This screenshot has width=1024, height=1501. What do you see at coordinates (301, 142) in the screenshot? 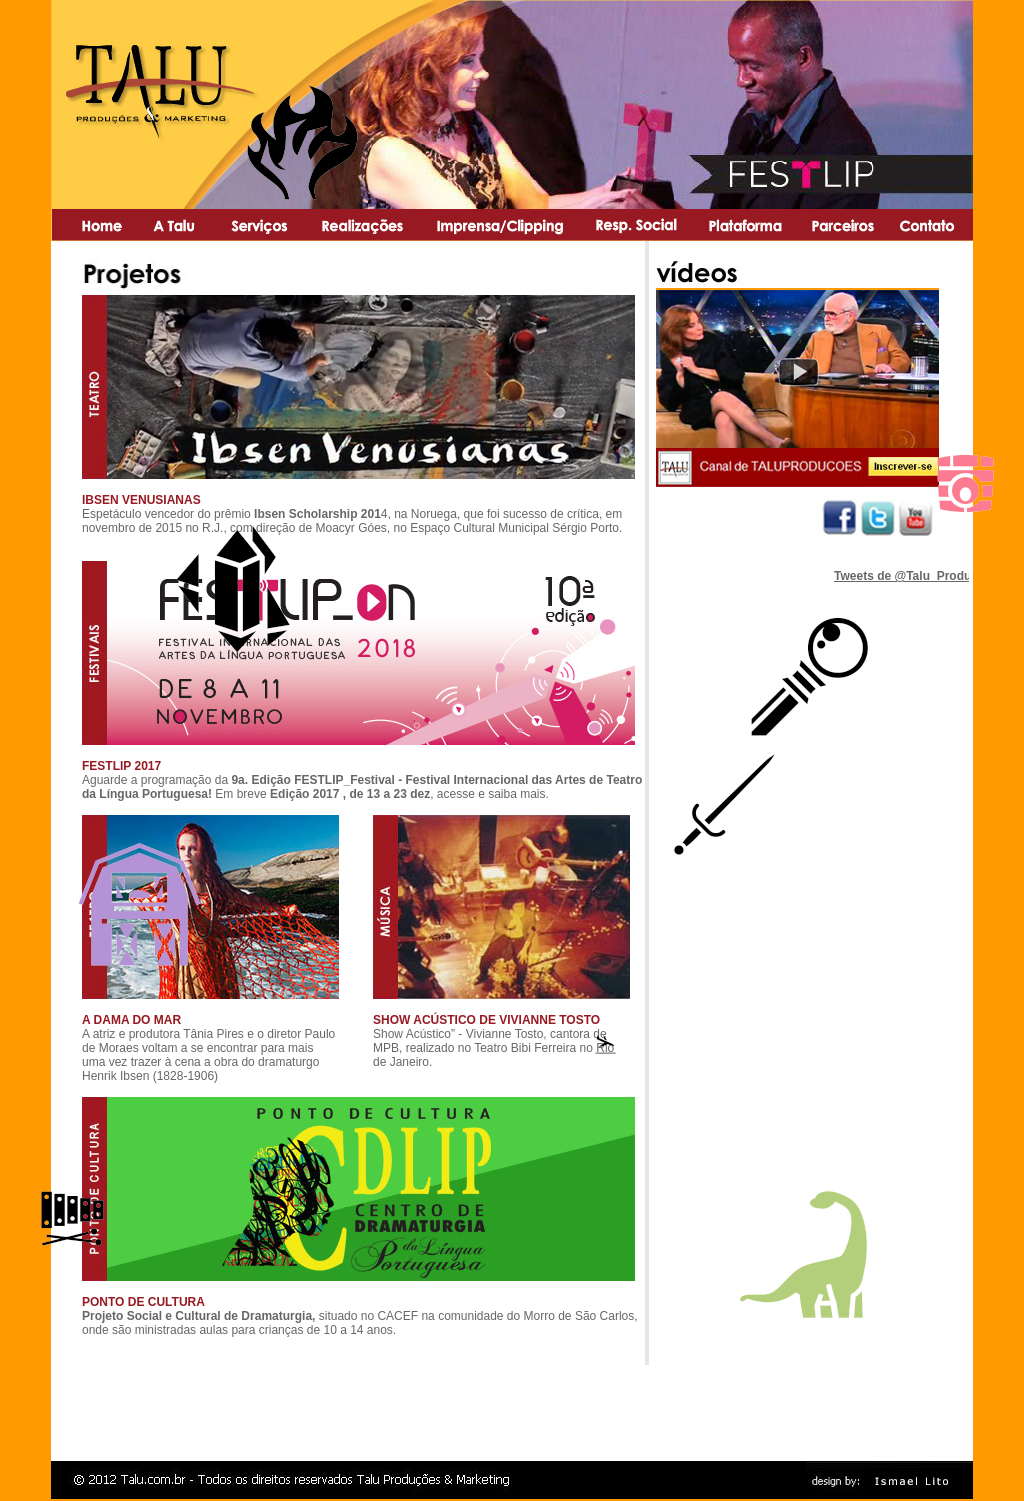
I see `activate fire attack ability` at bounding box center [301, 142].